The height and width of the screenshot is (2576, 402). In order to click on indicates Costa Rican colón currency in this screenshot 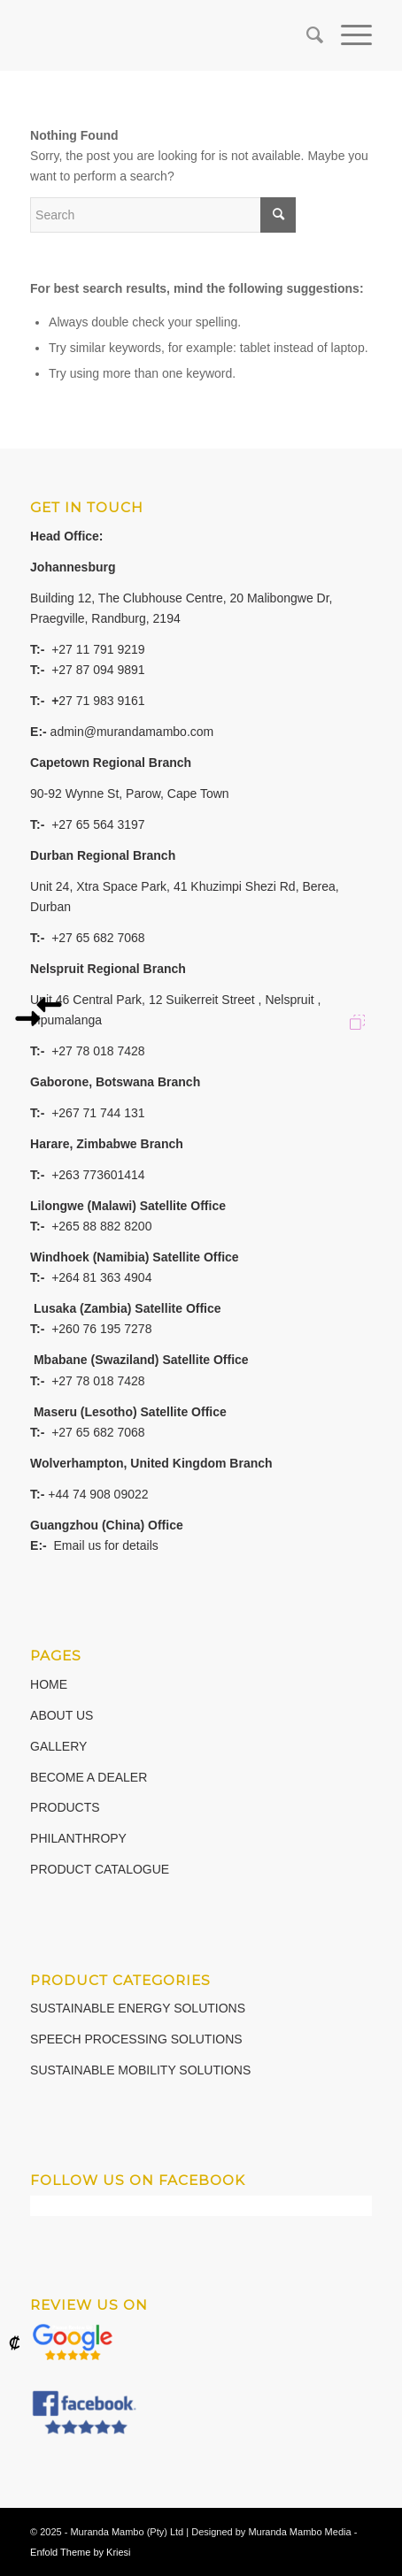, I will do `click(14, 2342)`.